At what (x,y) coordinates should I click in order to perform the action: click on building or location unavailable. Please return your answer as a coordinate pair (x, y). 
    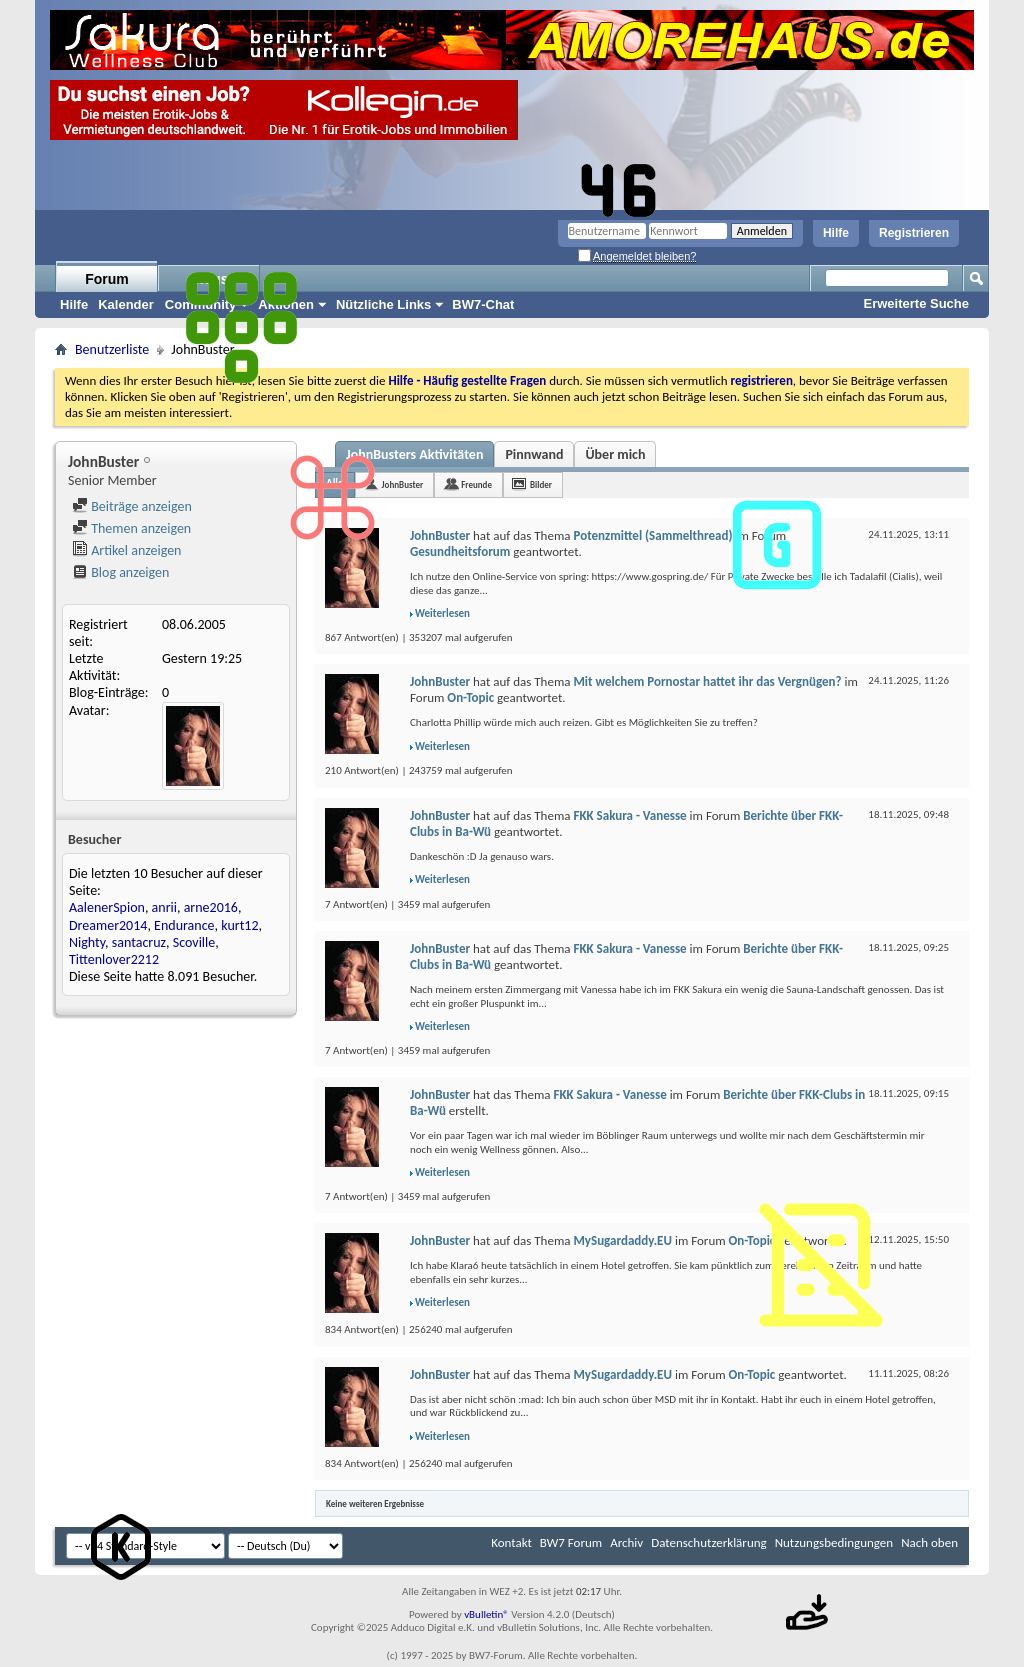
    Looking at the image, I should click on (821, 1265).